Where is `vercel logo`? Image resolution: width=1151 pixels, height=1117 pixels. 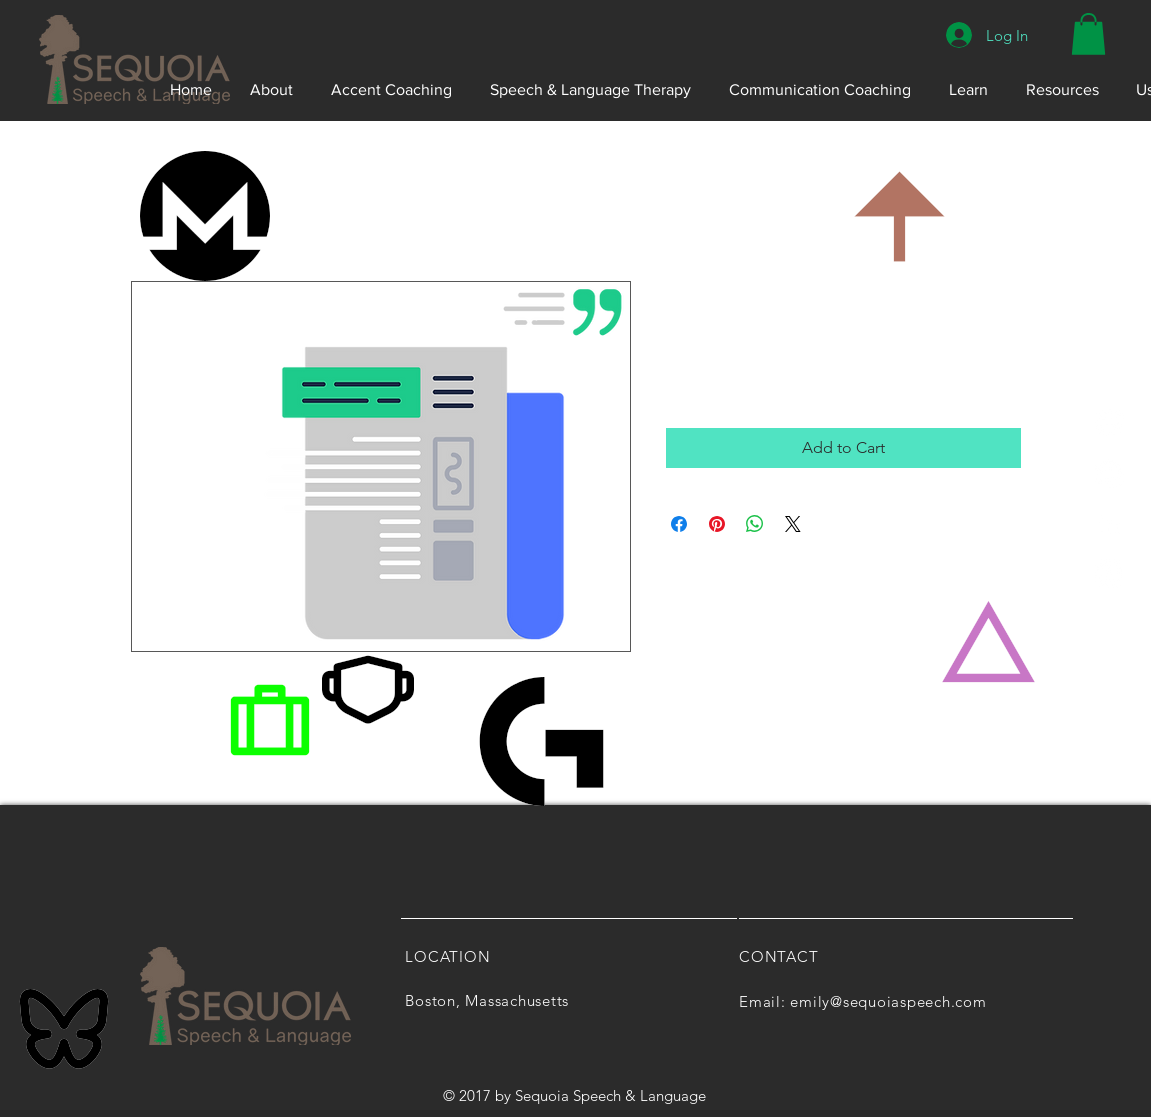
vercel logo is located at coordinates (988, 641).